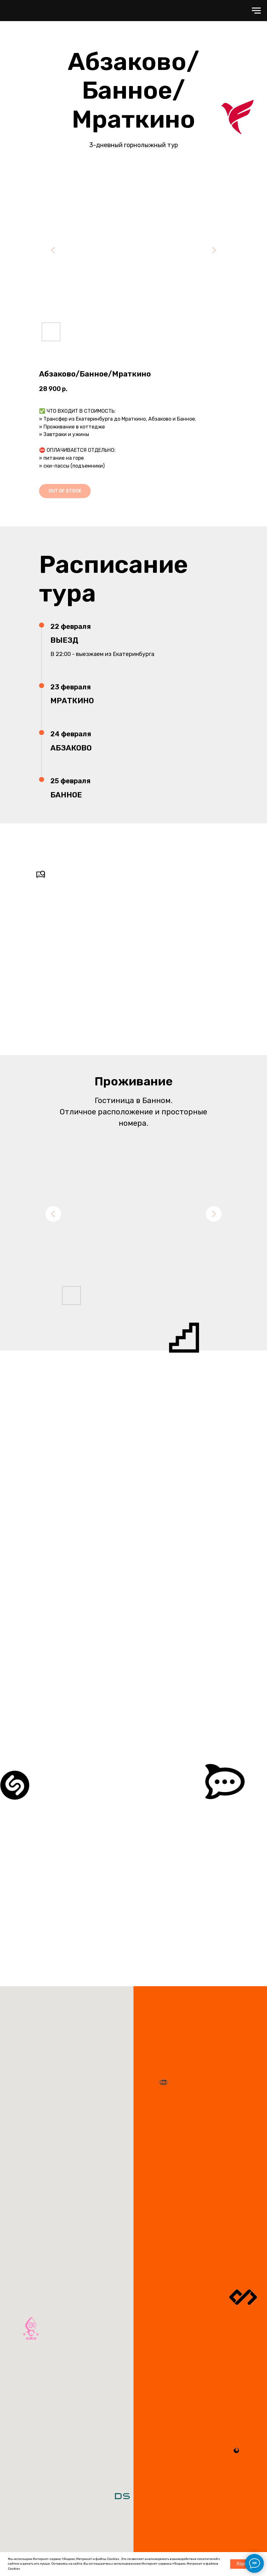 Image resolution: width=267 pixels, height=2576 pixels. I want to click on open Firefox browser, so click(236, 2450).